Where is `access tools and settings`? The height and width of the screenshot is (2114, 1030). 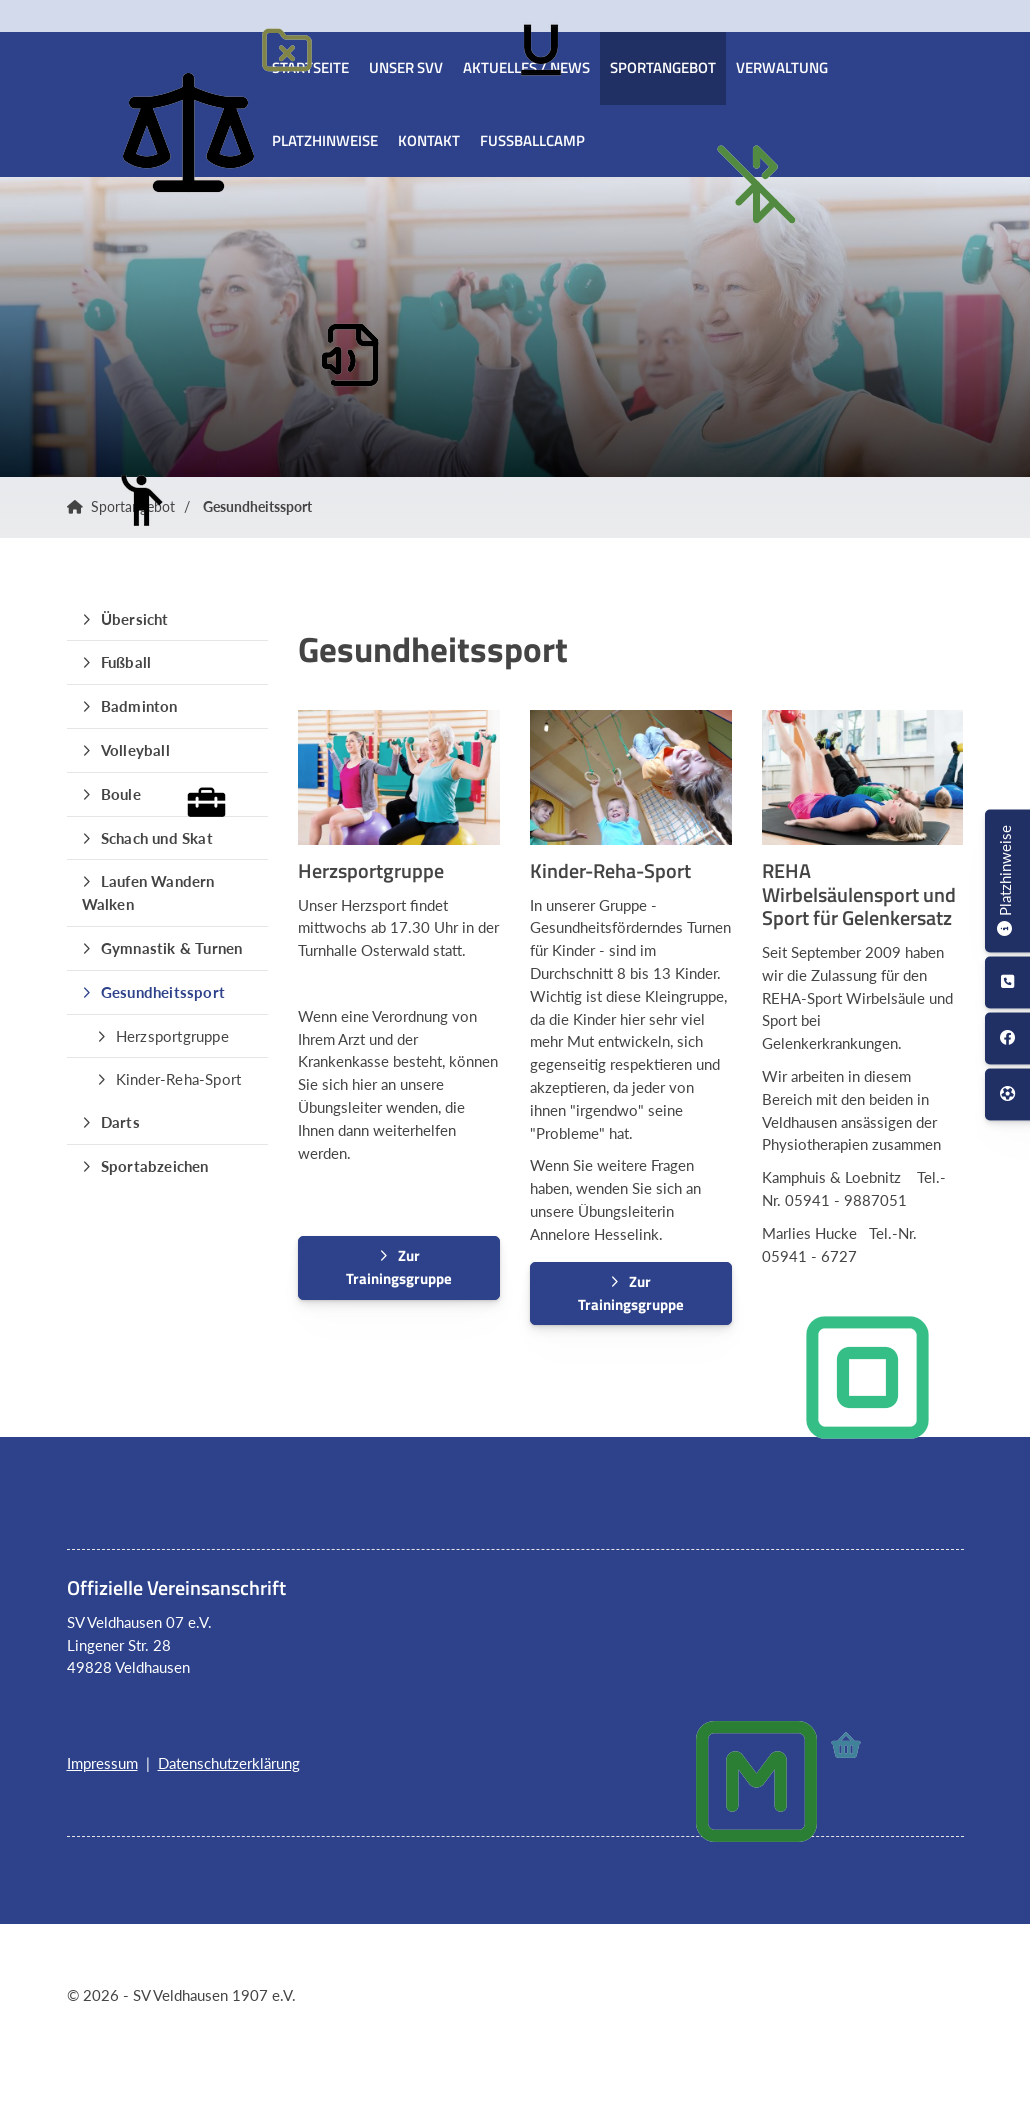
access tools and settings is located at coordinates (206, 803).